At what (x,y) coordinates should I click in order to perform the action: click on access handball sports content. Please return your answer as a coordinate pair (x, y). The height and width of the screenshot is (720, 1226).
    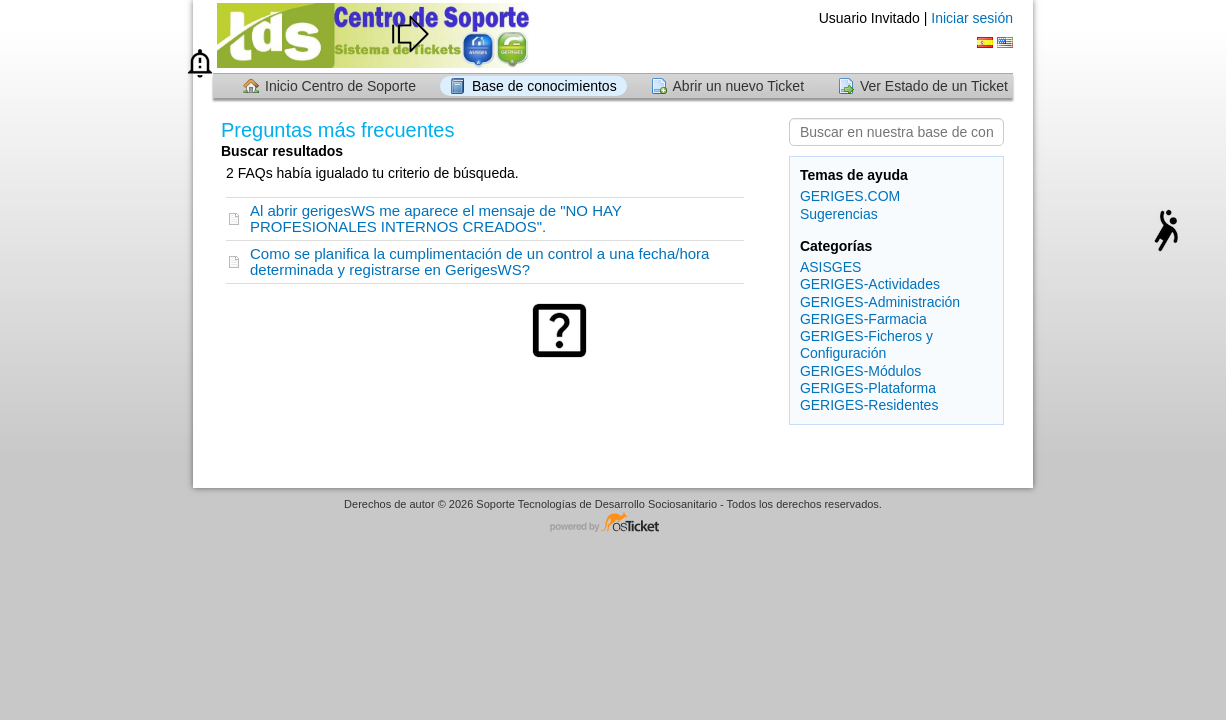
    Looking at the image, I should click on (1166, 230).